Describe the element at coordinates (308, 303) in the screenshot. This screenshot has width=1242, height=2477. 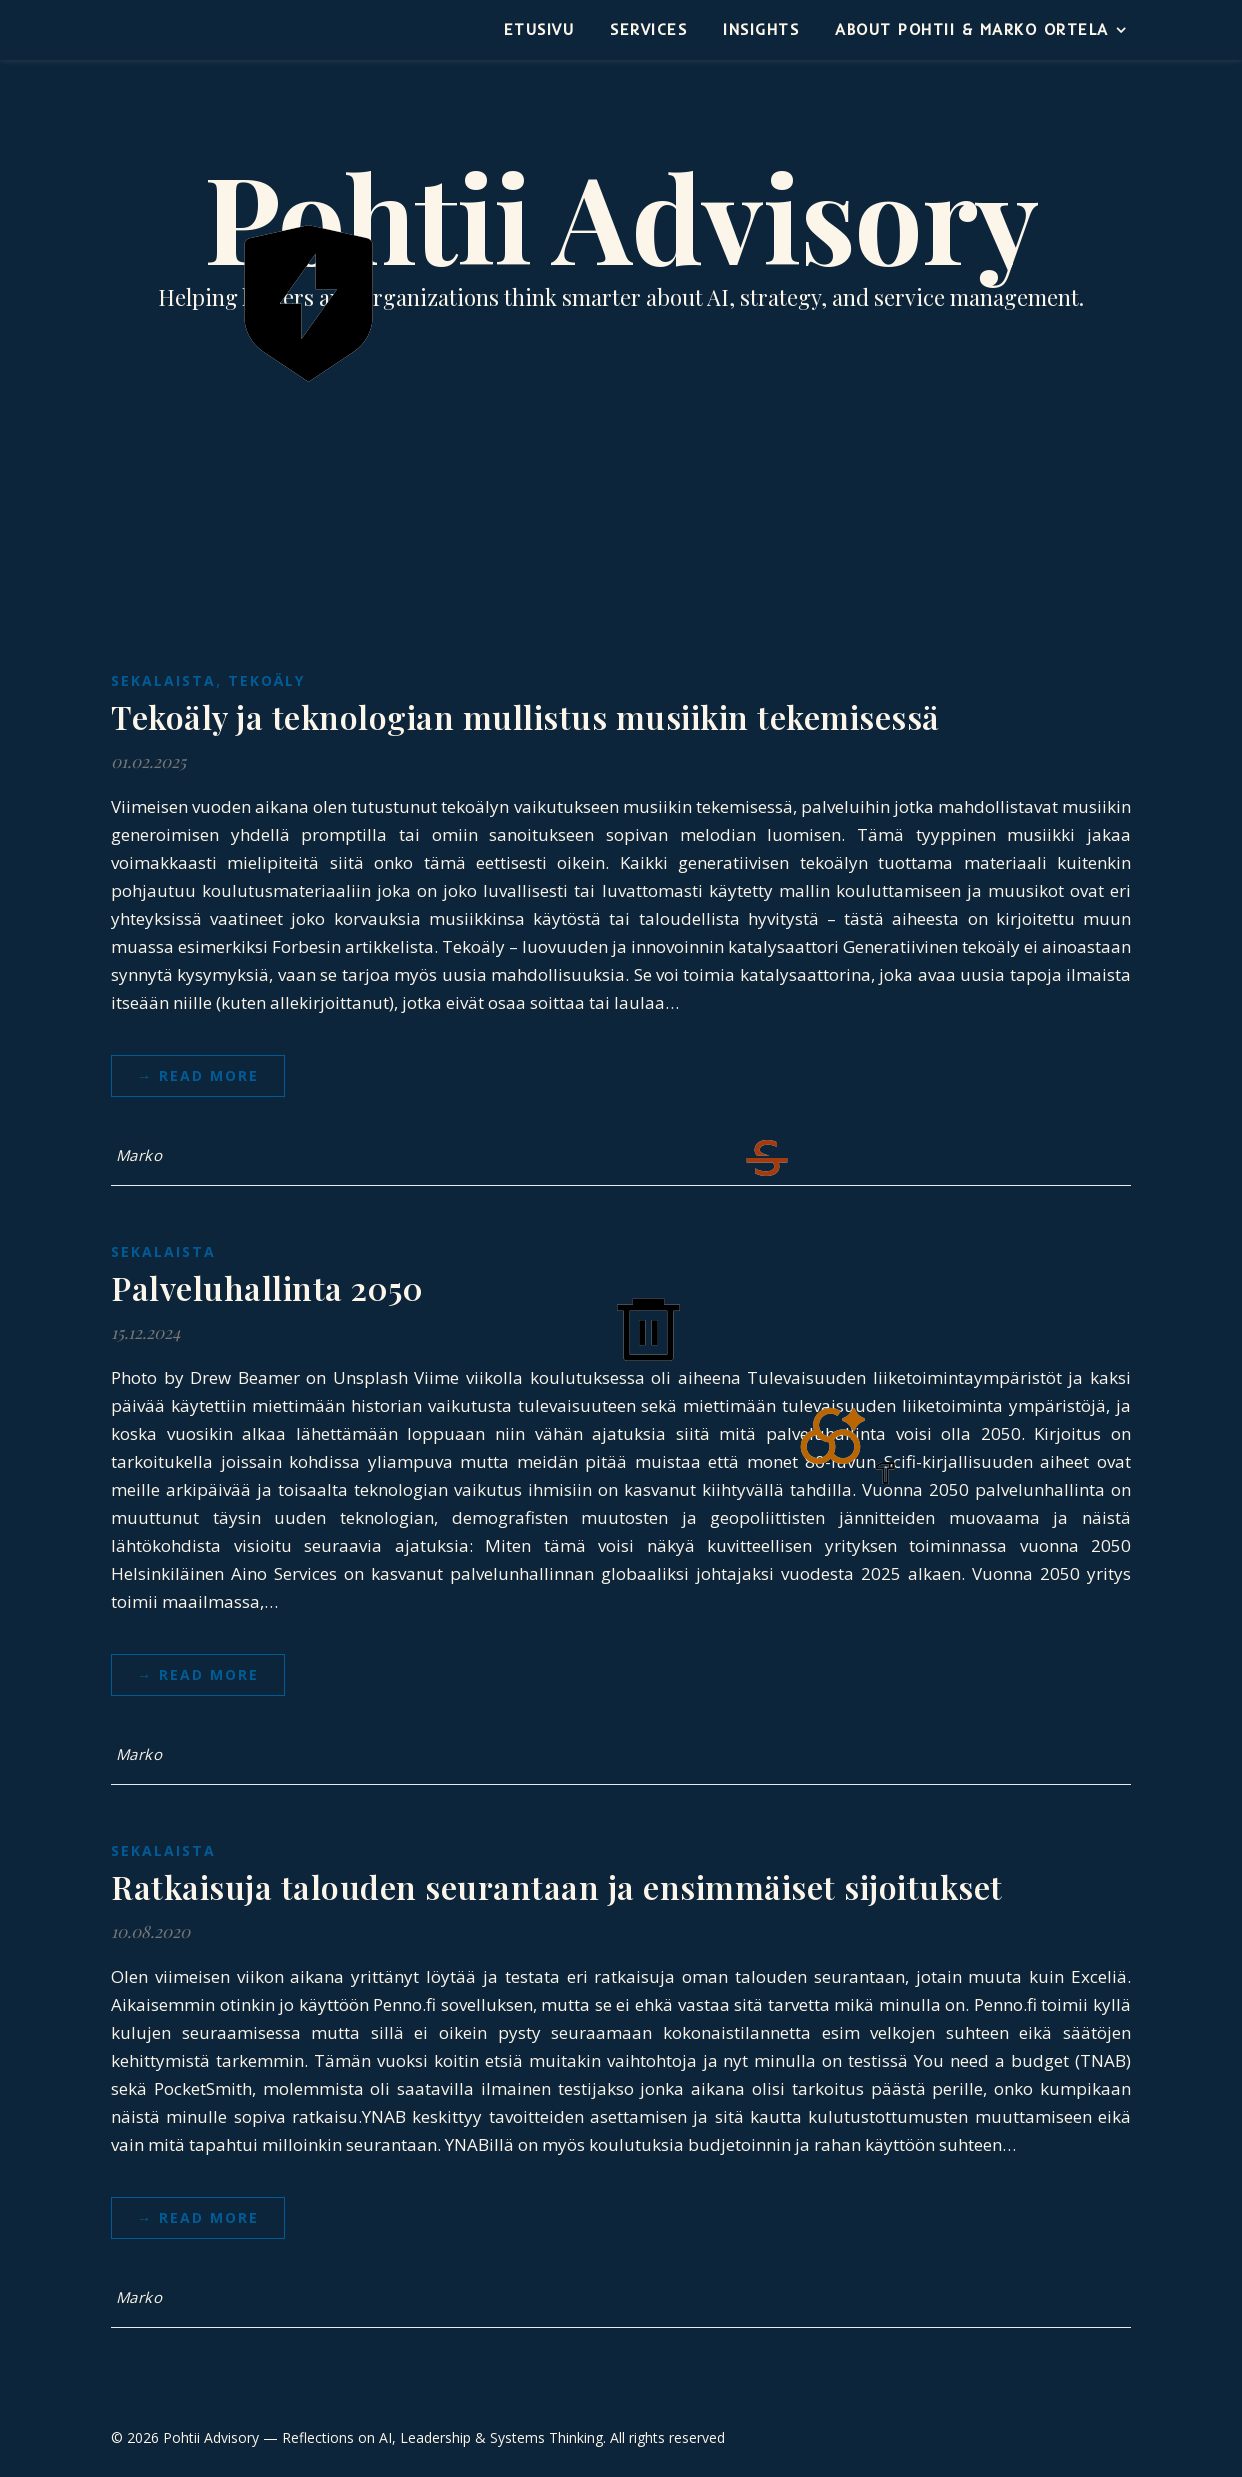
I see `indicates active security protection or firewall enabled` at that location.